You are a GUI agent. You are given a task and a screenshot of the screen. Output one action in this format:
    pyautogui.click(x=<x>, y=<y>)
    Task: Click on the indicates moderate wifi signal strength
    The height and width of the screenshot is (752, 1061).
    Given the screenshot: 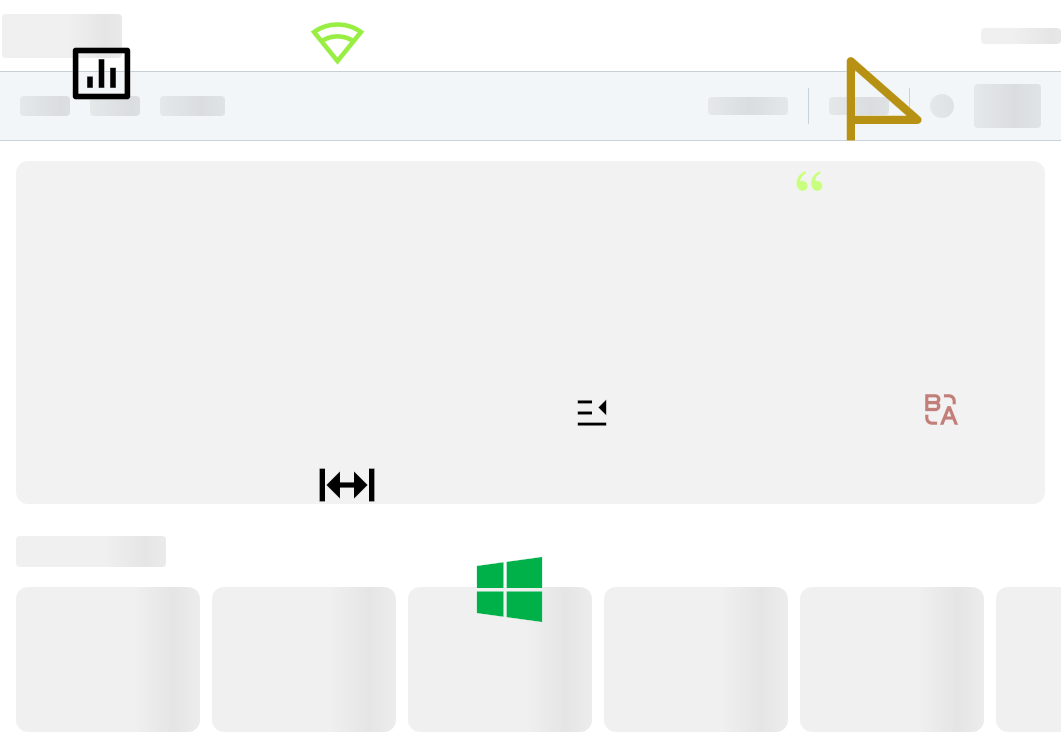 What is the action you would take?
    pyautogui.click(x=337, y=43)
    